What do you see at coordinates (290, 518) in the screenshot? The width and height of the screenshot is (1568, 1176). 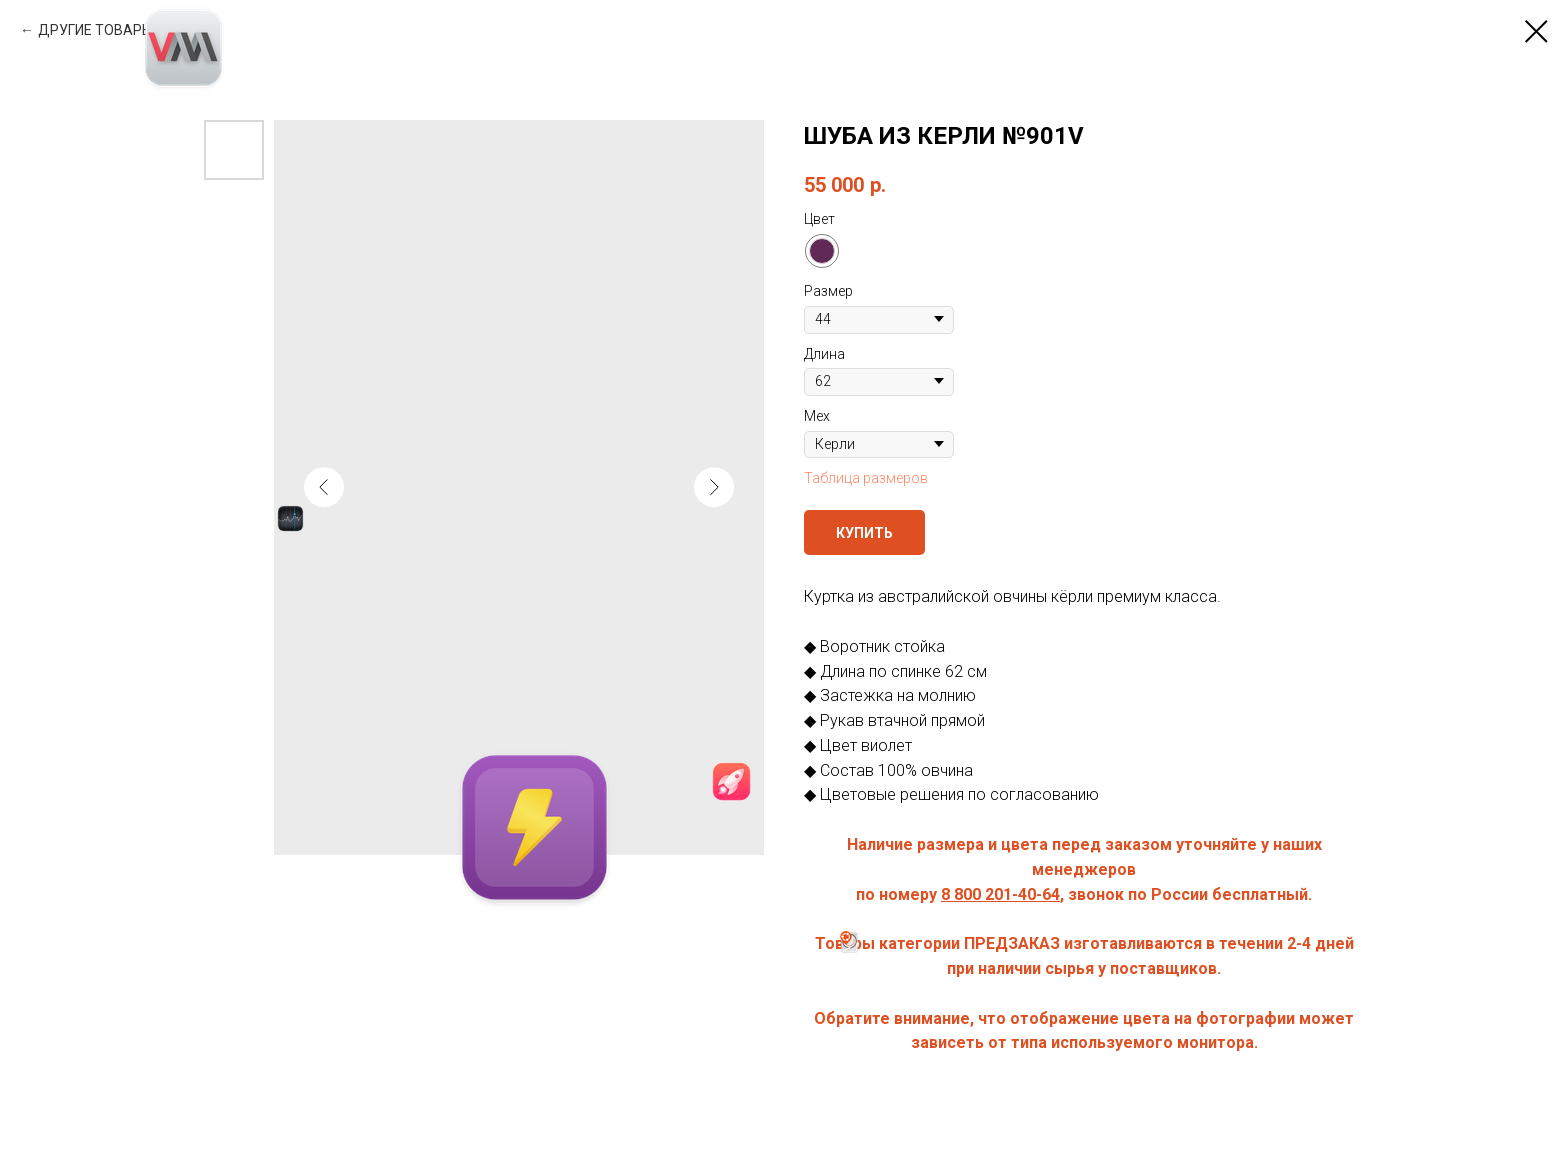 I see `open the Stocks app` at bounding box center [290, 518].